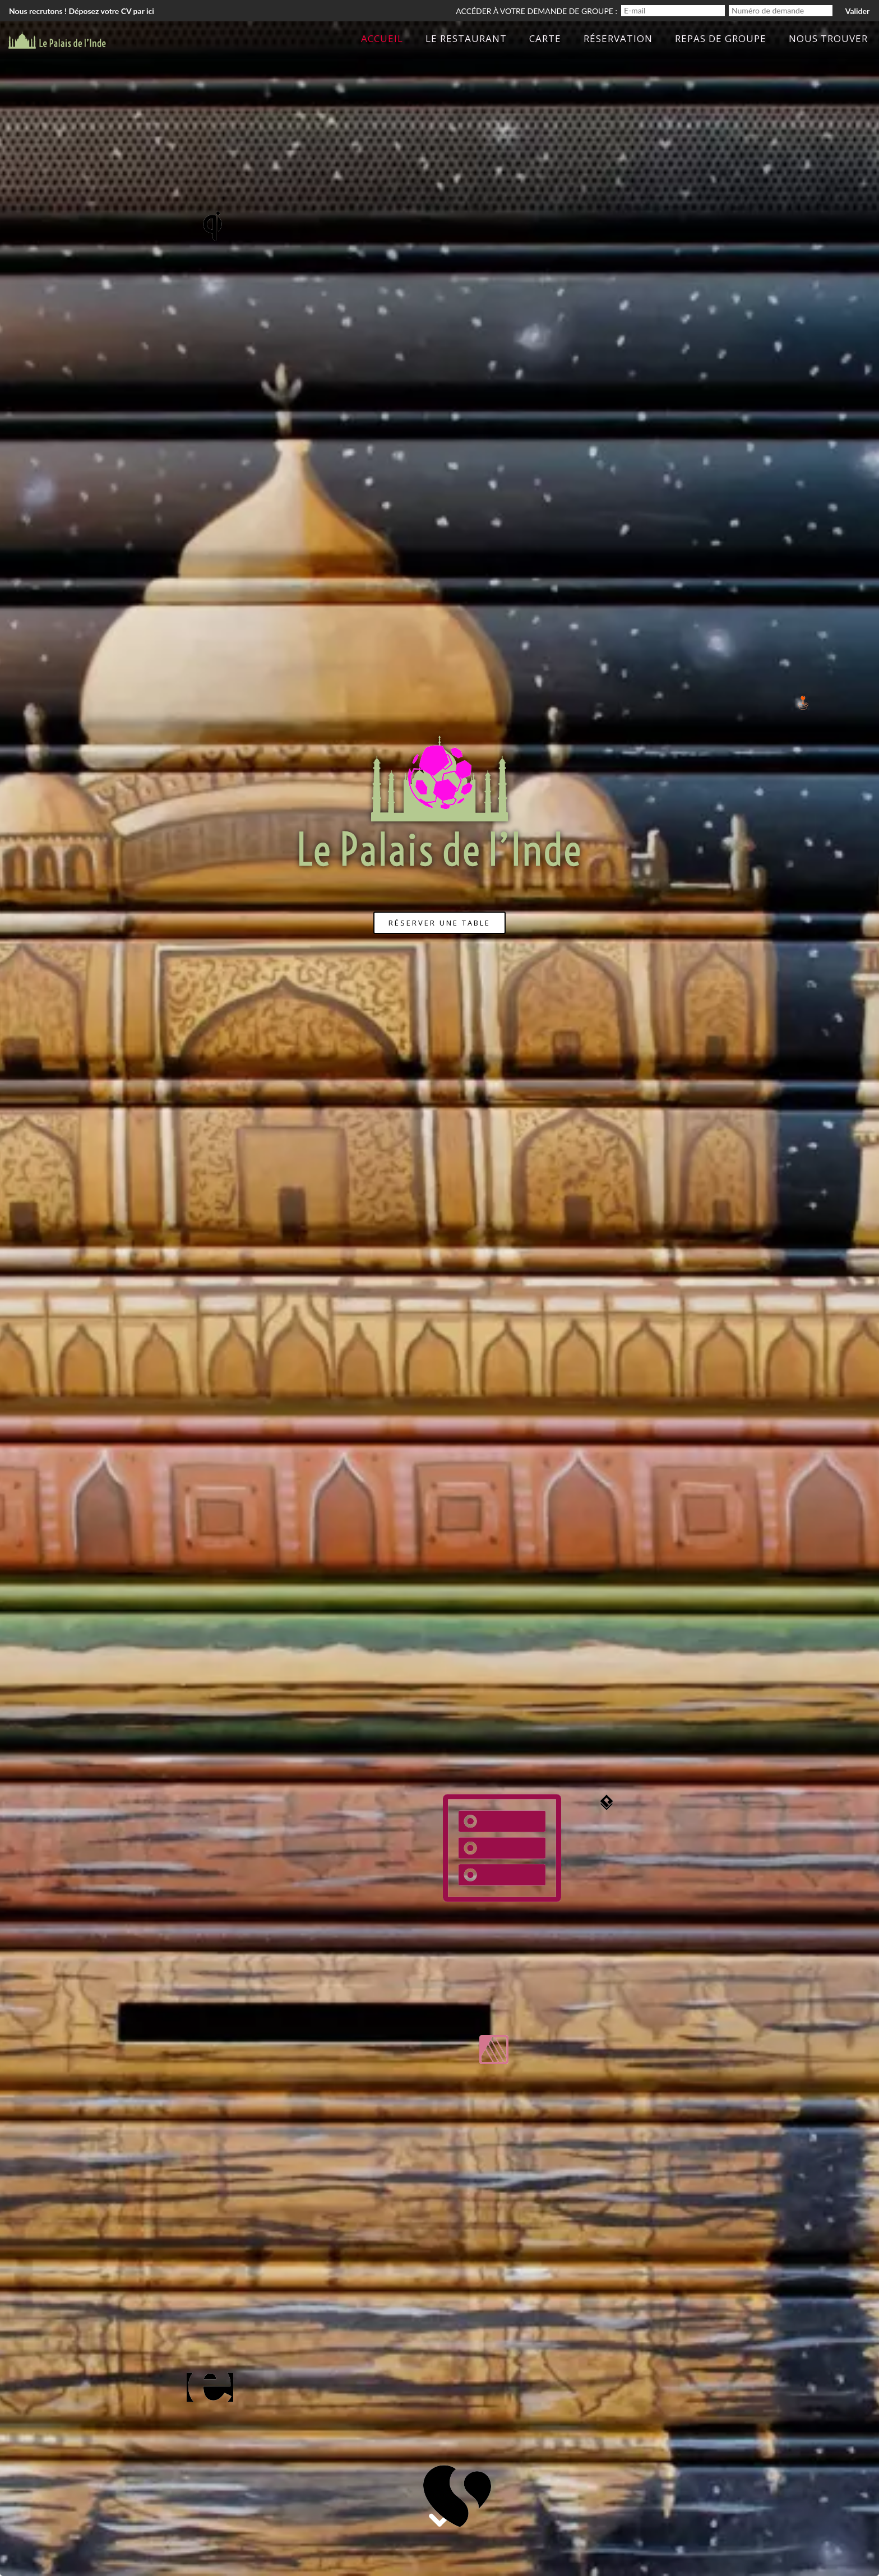 The height and width of the screenshot is (2576, 879). What do you see at coordinates (494, 2050) in the screenshot?
I see `open Affinity Publisher application` at bounding box center [494, 2050].